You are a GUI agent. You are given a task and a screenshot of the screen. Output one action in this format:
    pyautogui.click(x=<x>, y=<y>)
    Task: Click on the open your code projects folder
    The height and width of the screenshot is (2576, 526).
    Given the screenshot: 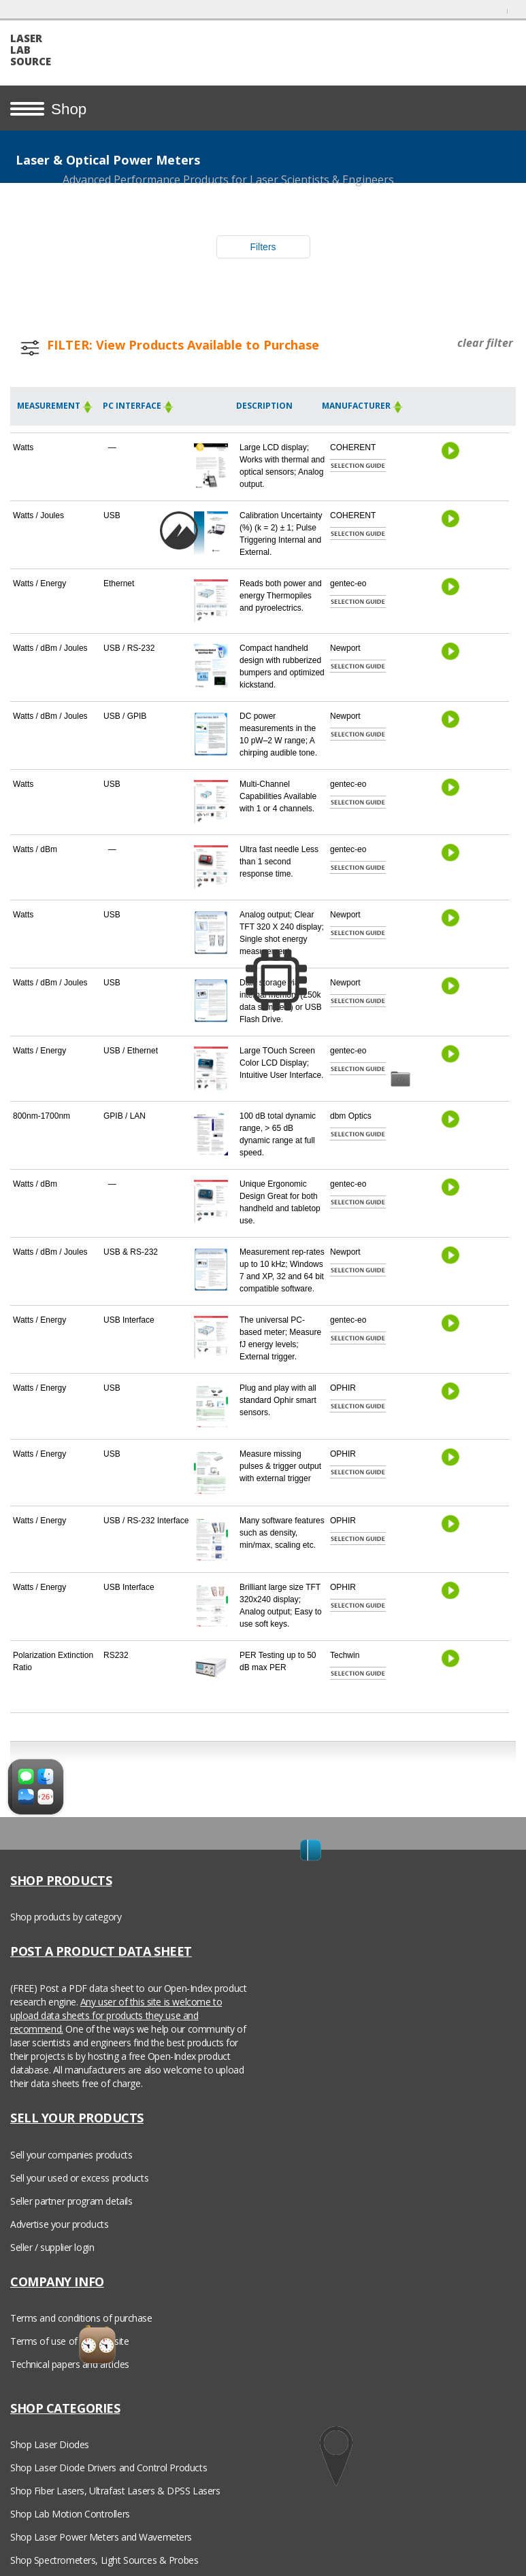 What is the action you would take?
    pyautogui.click(x=400, y=1079)
    